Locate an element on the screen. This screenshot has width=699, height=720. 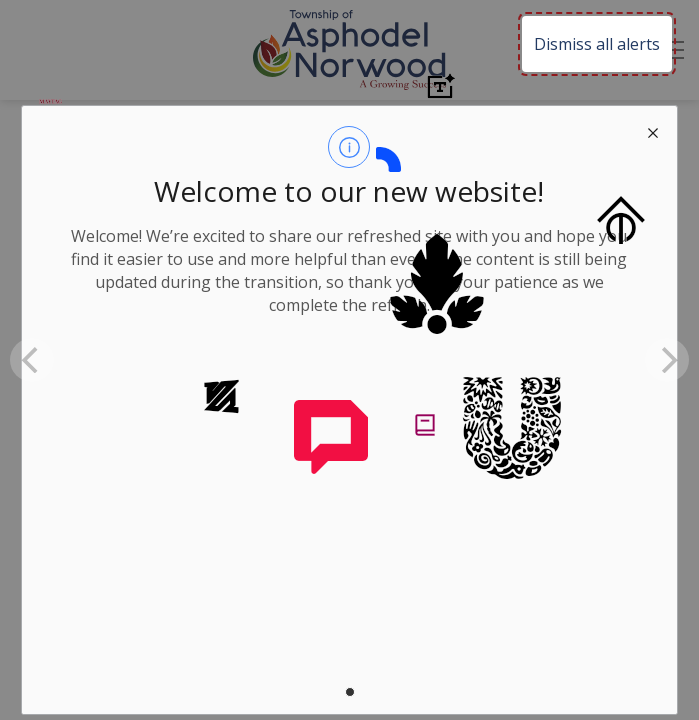
parse.ly logo is located at coordinates (437, 284).